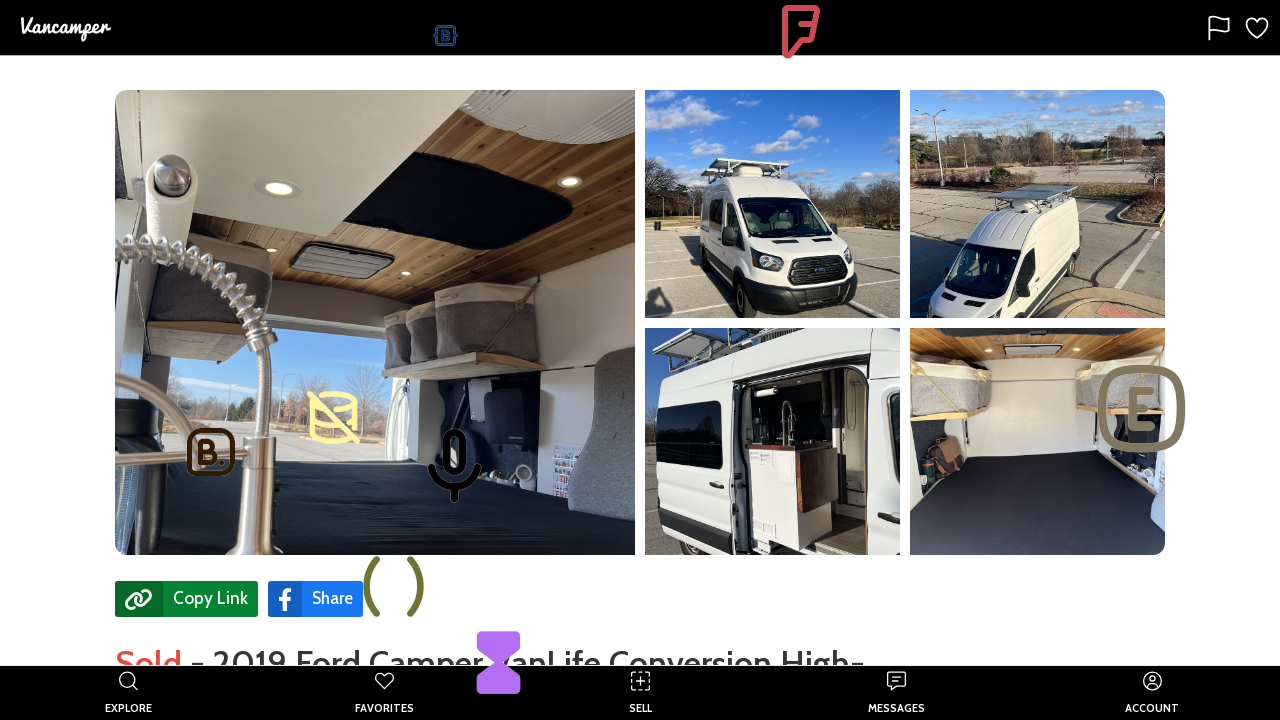 The width and height of the screenshot is (1280, 720). Describe the element at coordinates (211, 452) in the screenshot. I see `visit booking.com` at that location.